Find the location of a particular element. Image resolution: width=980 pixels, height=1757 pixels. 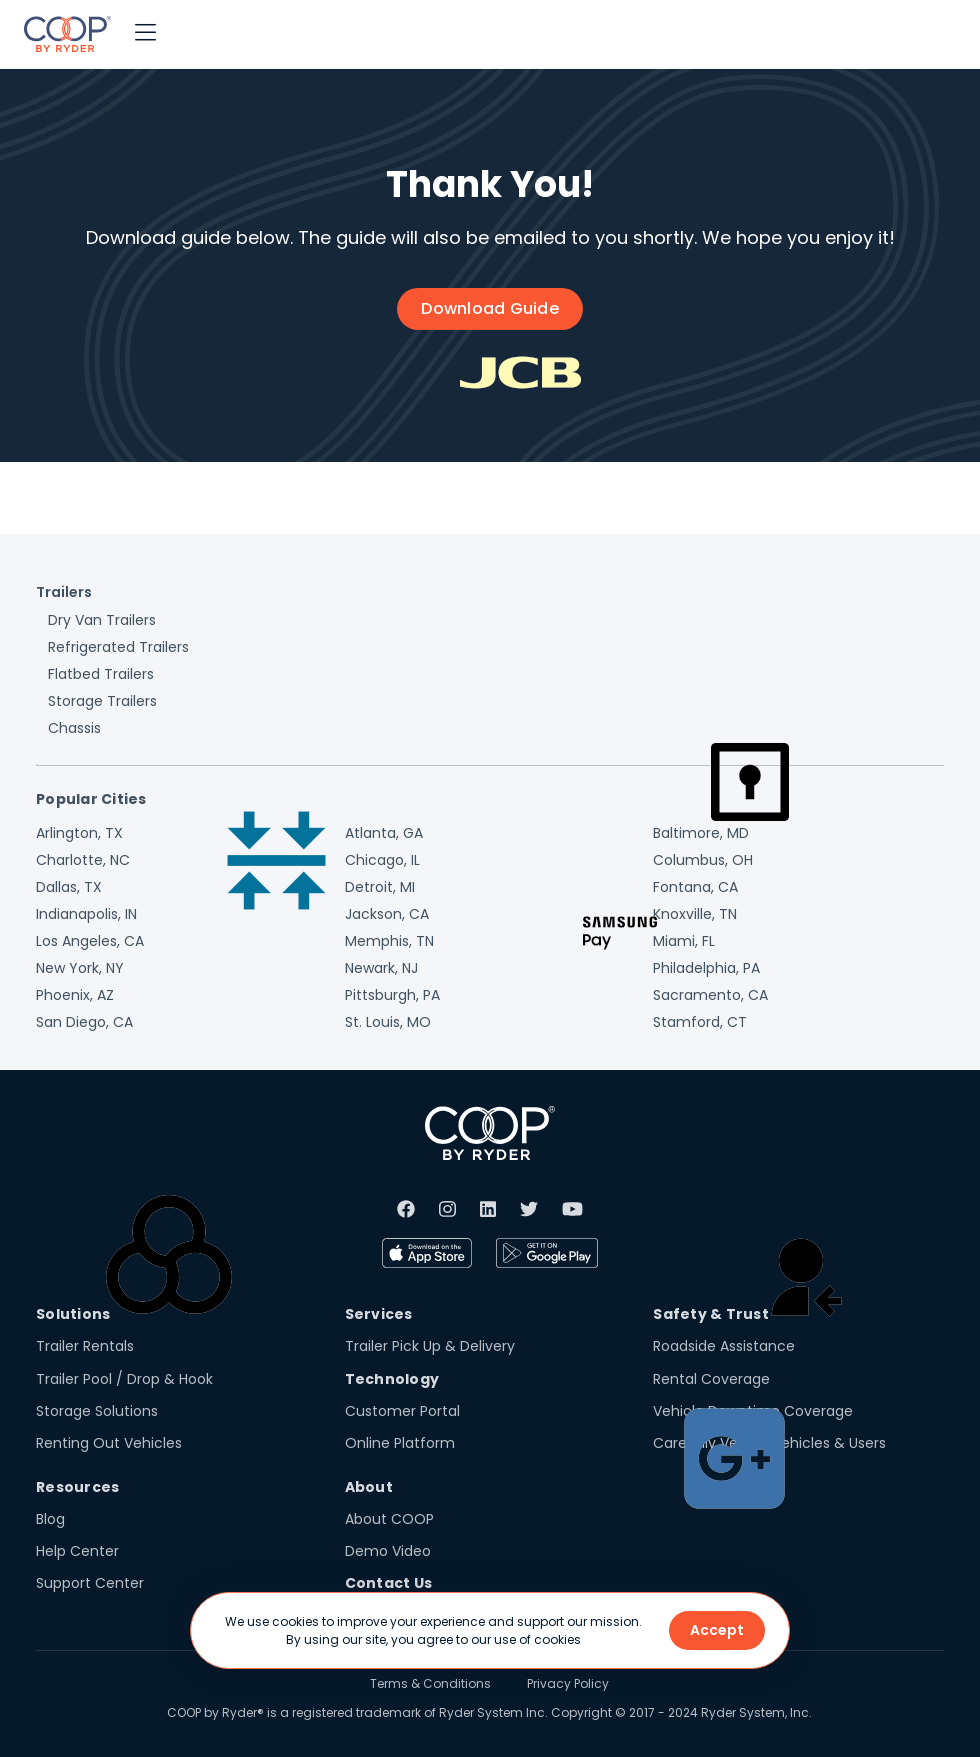

incoming user request or invitation is located at coordinates (801, 1279).